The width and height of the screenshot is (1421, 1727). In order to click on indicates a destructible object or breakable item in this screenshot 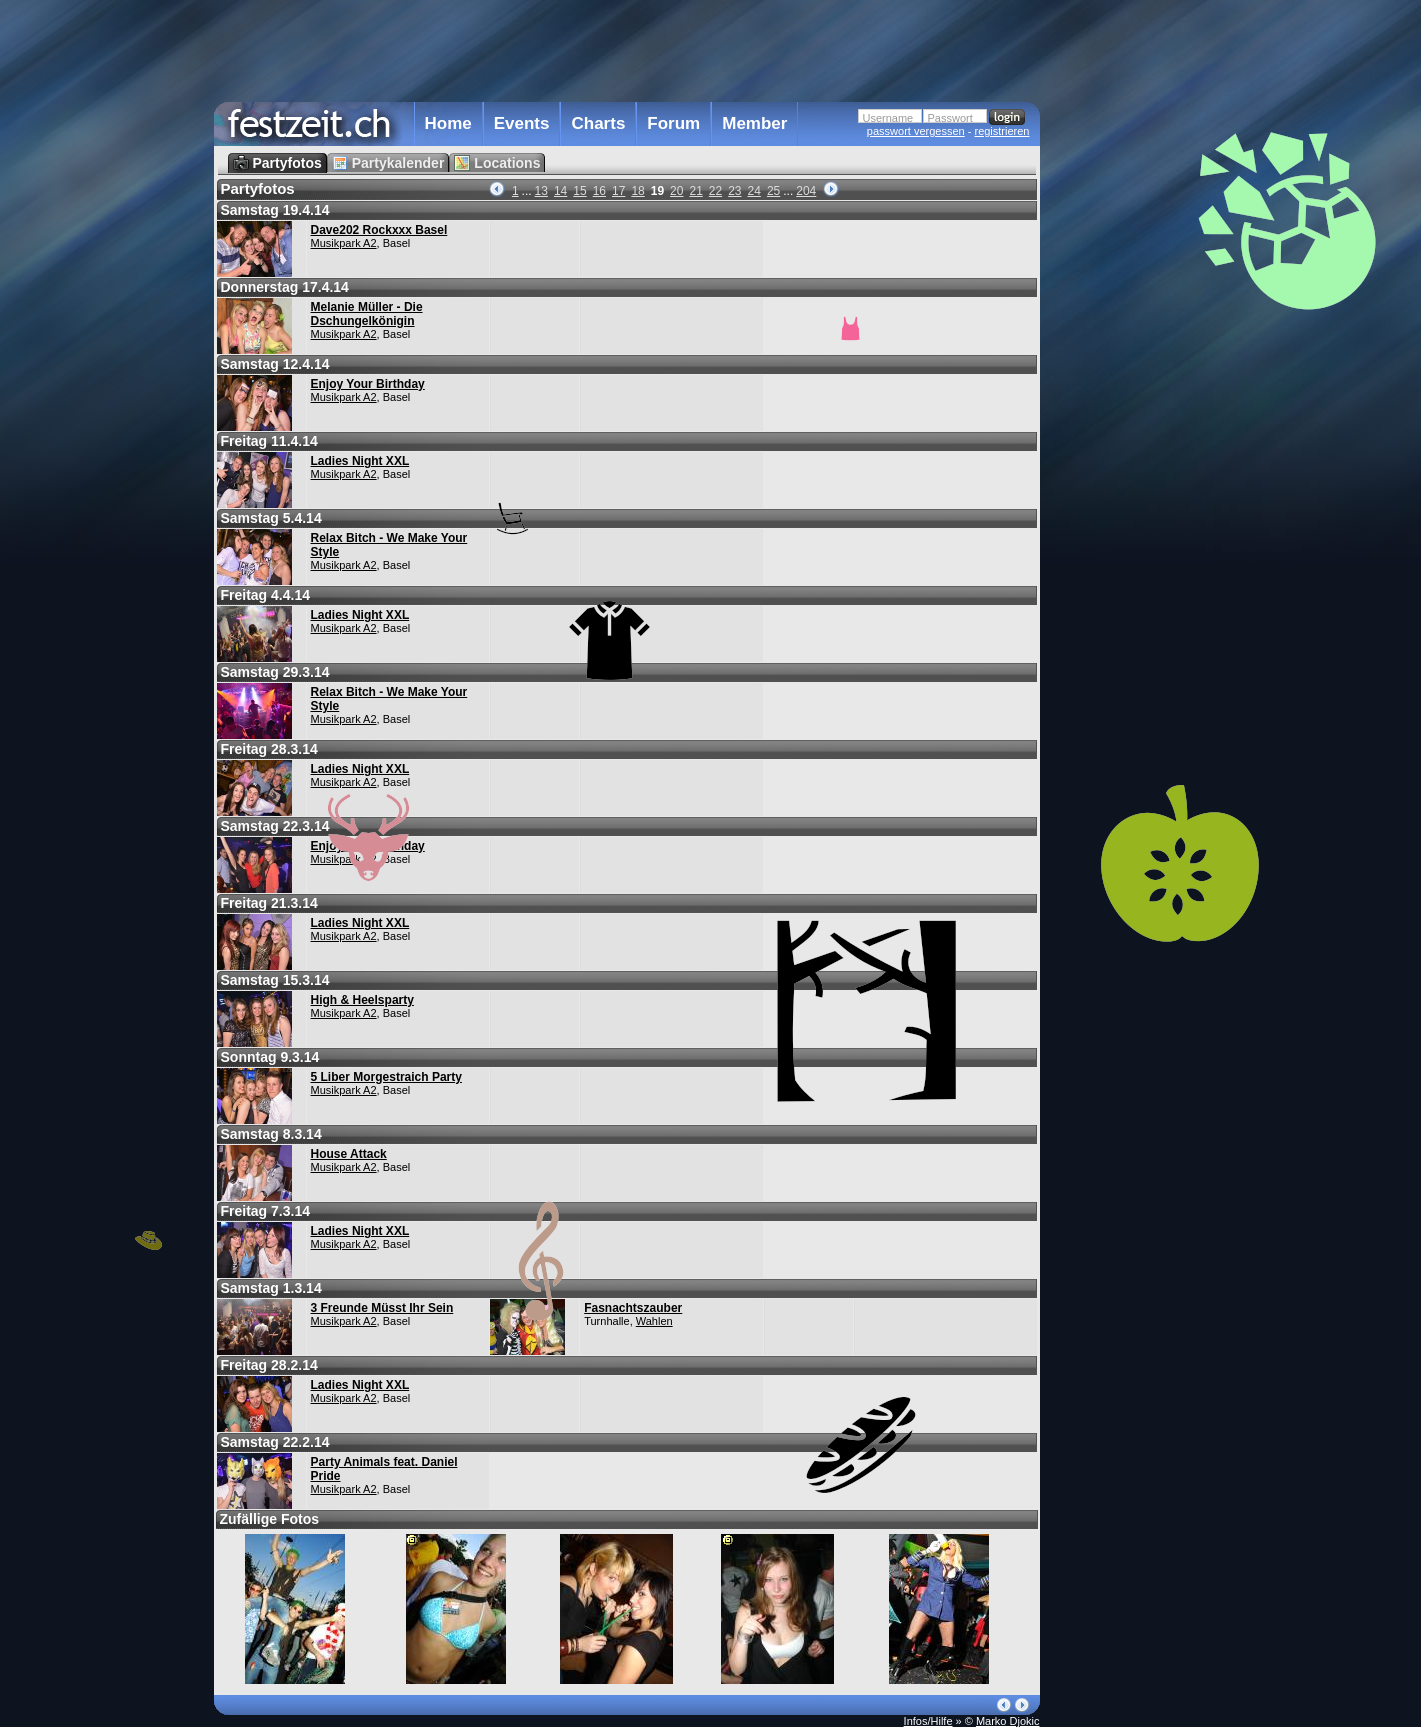, I will do `click(1287, 221)`.